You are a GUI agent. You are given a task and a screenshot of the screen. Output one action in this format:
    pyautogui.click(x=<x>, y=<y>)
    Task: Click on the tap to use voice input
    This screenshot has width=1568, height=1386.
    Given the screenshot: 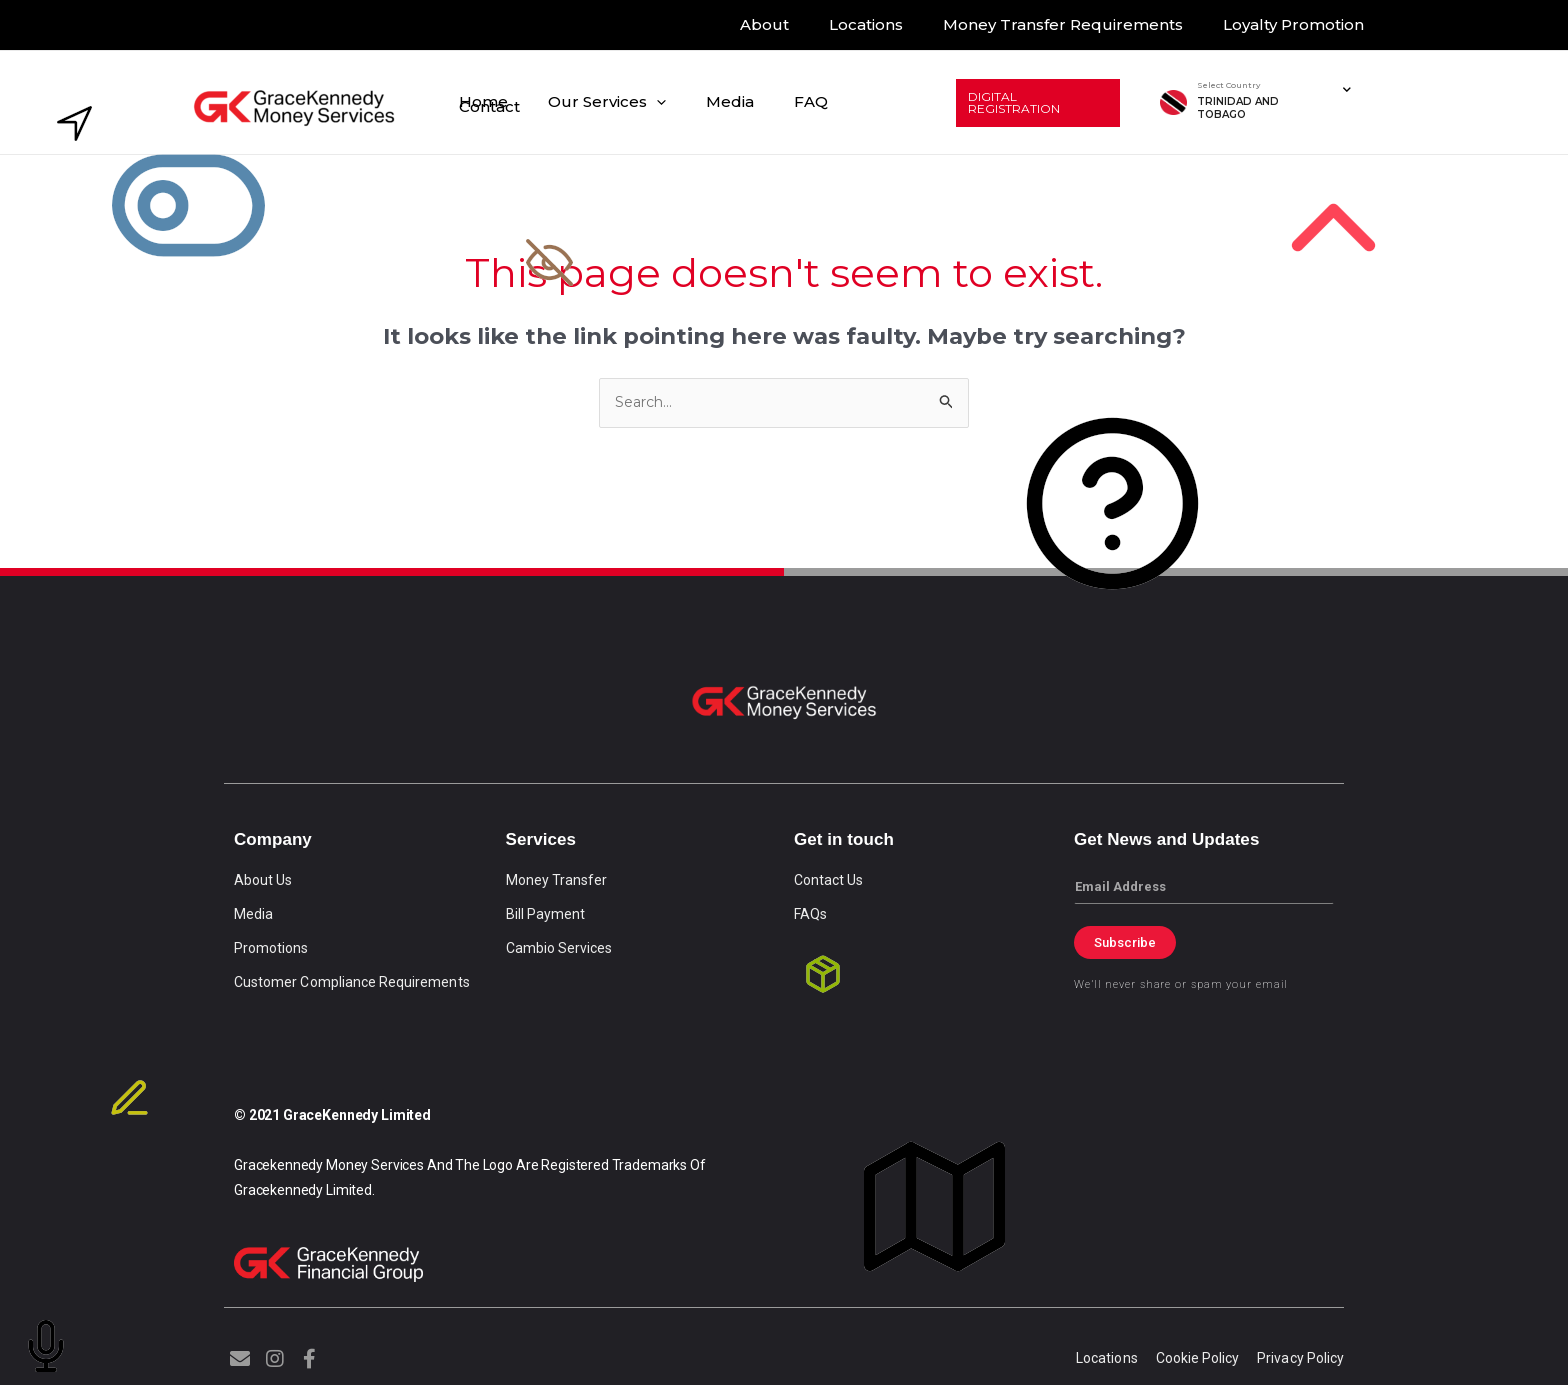 What is the action you would take?
    pyautogui.click(x=46, y=1346)
    